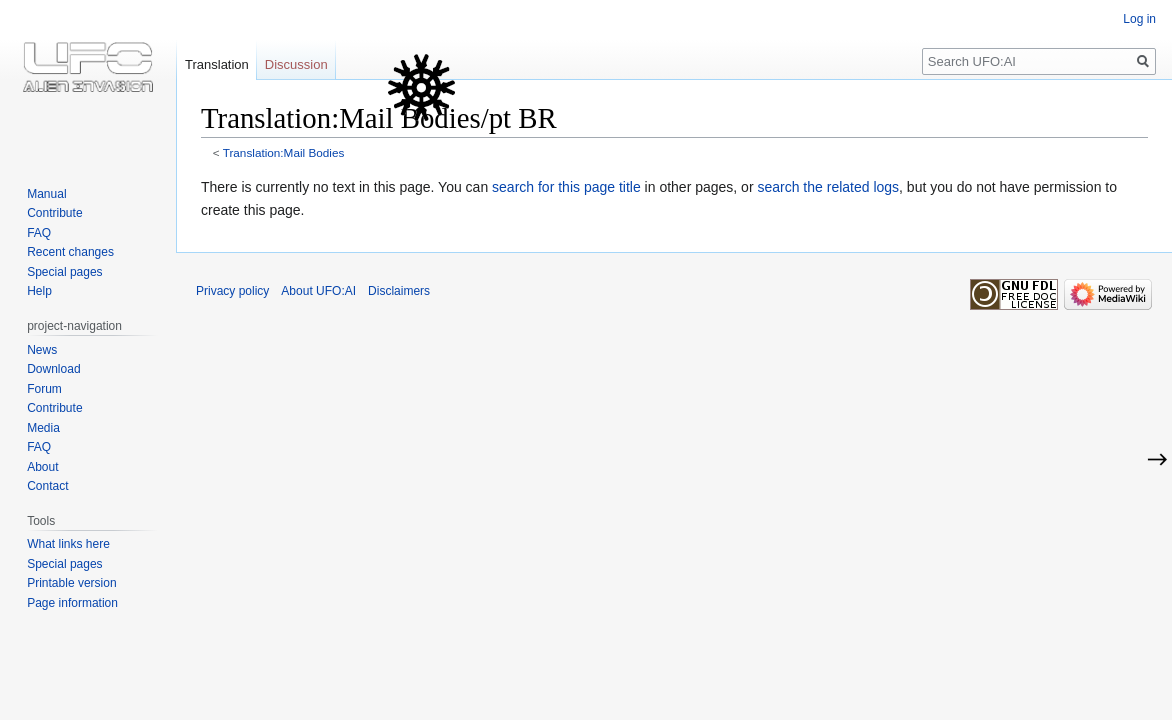 This screenshot has height=720, width=1172. I want to click on knex.js database query builder, so click(421, 87).